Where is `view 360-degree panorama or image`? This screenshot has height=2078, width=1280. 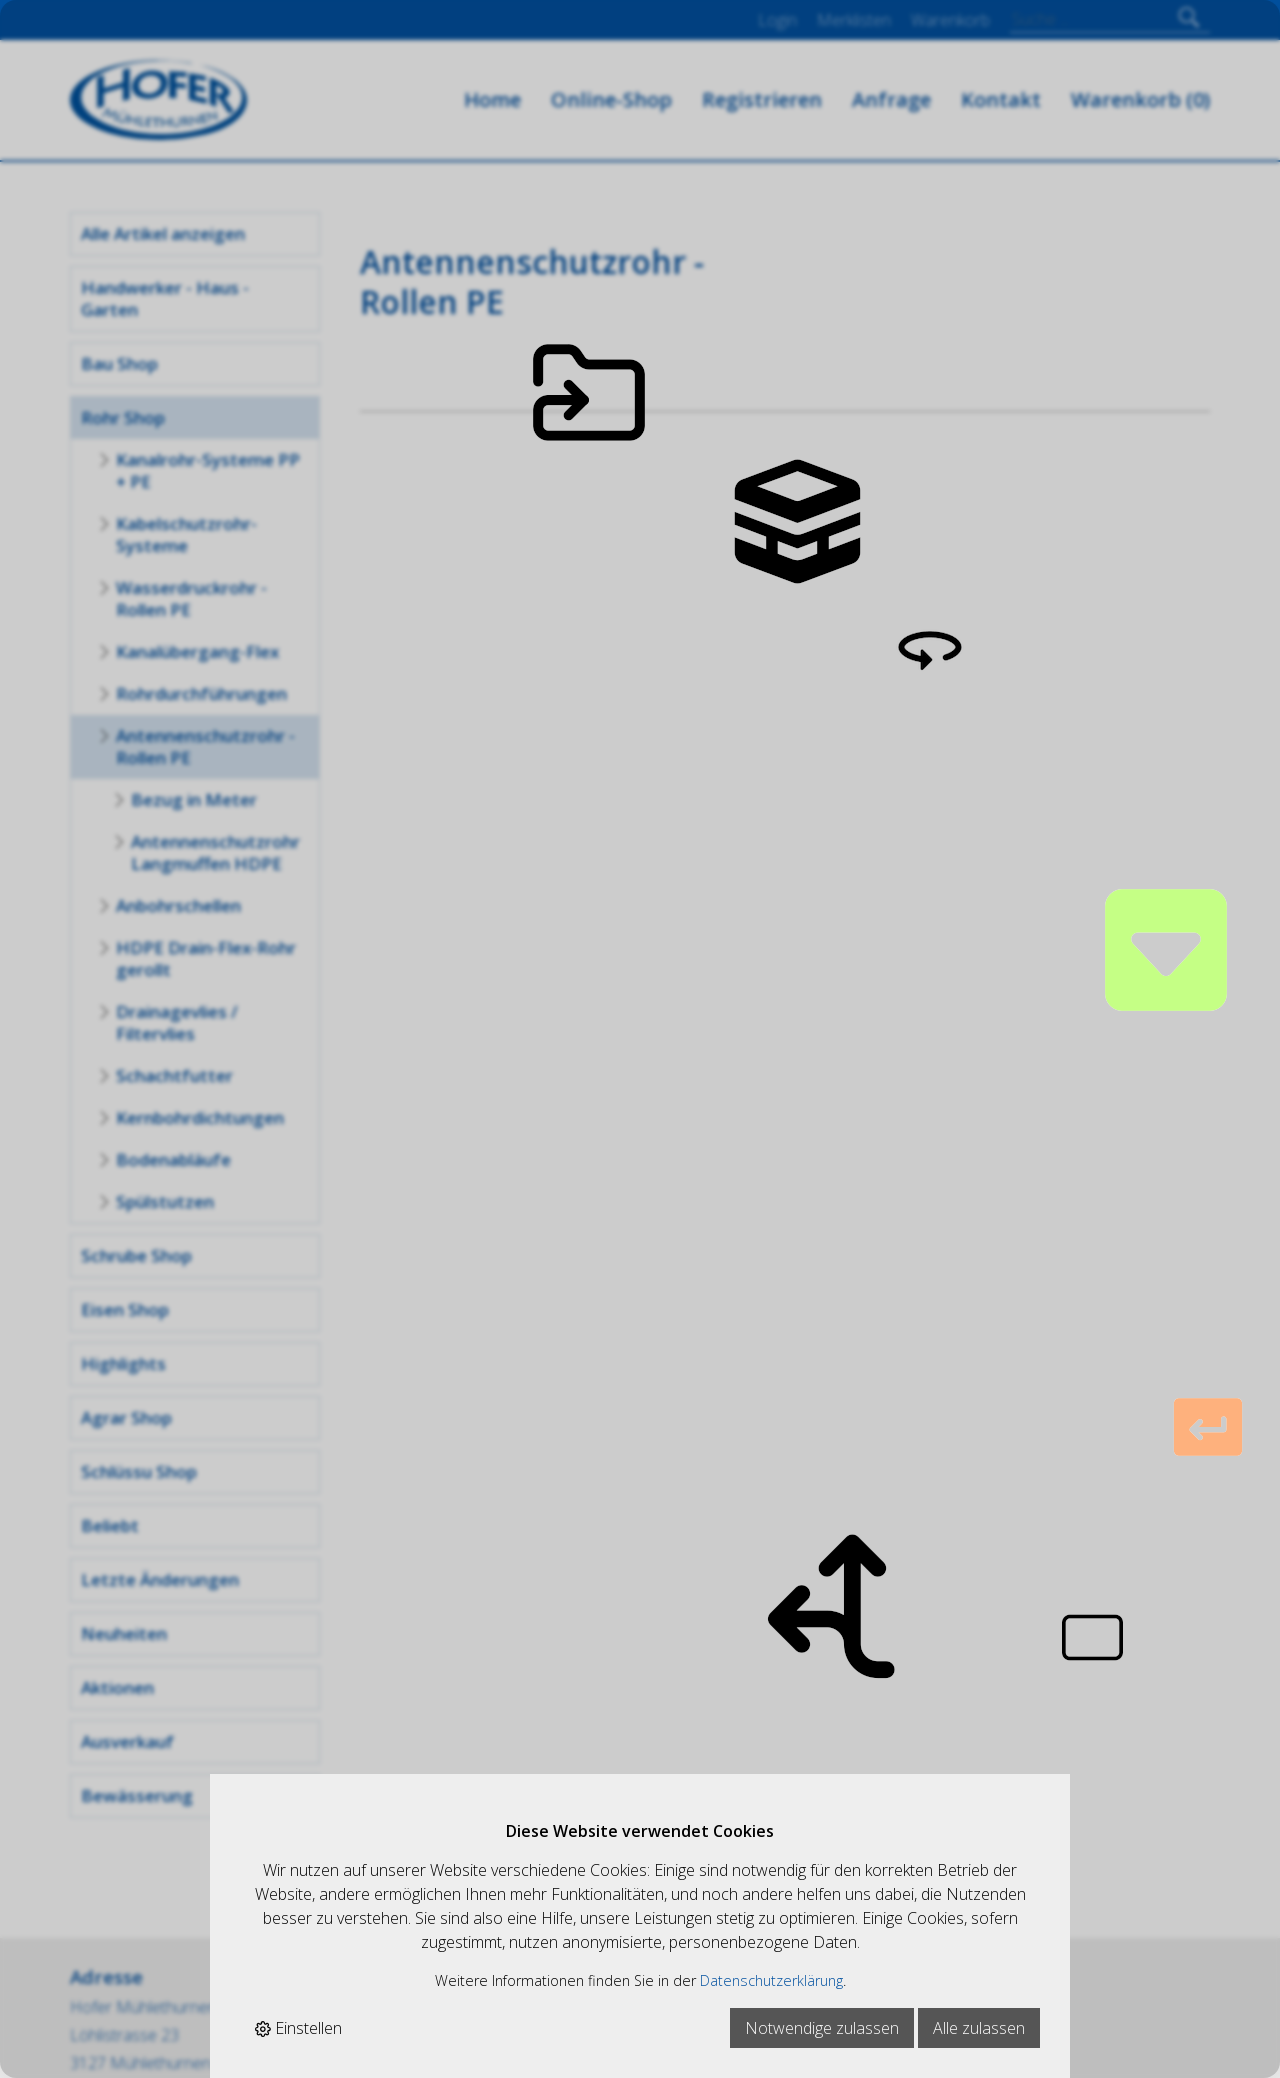 view 360-degree panorama or image is located at coordinates (930, 647).